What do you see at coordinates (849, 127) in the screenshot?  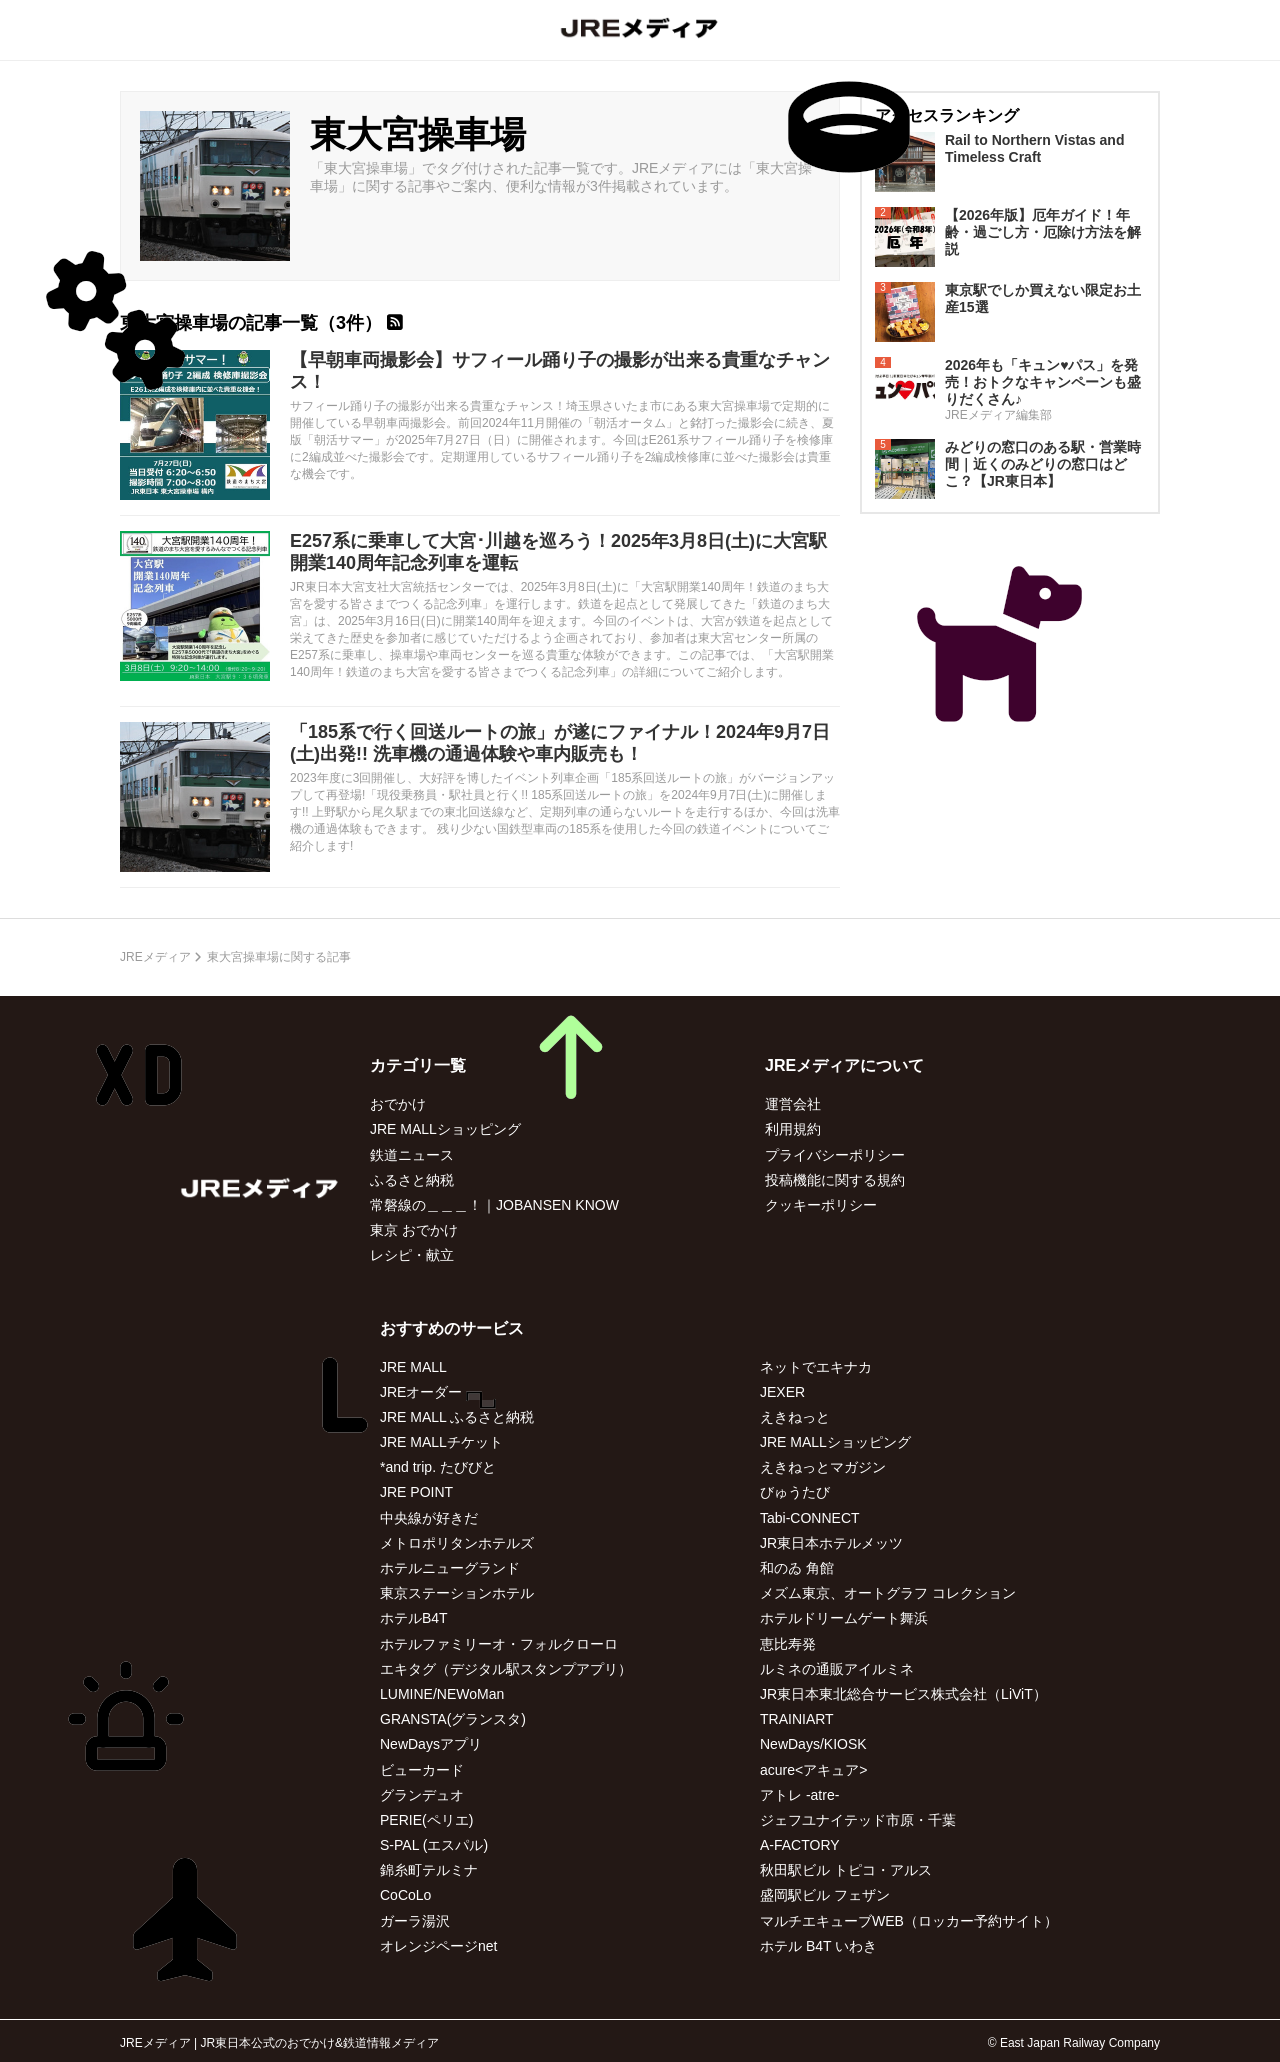 I see `indicates a ring or jewelry item` at bounding box center [849, 127].